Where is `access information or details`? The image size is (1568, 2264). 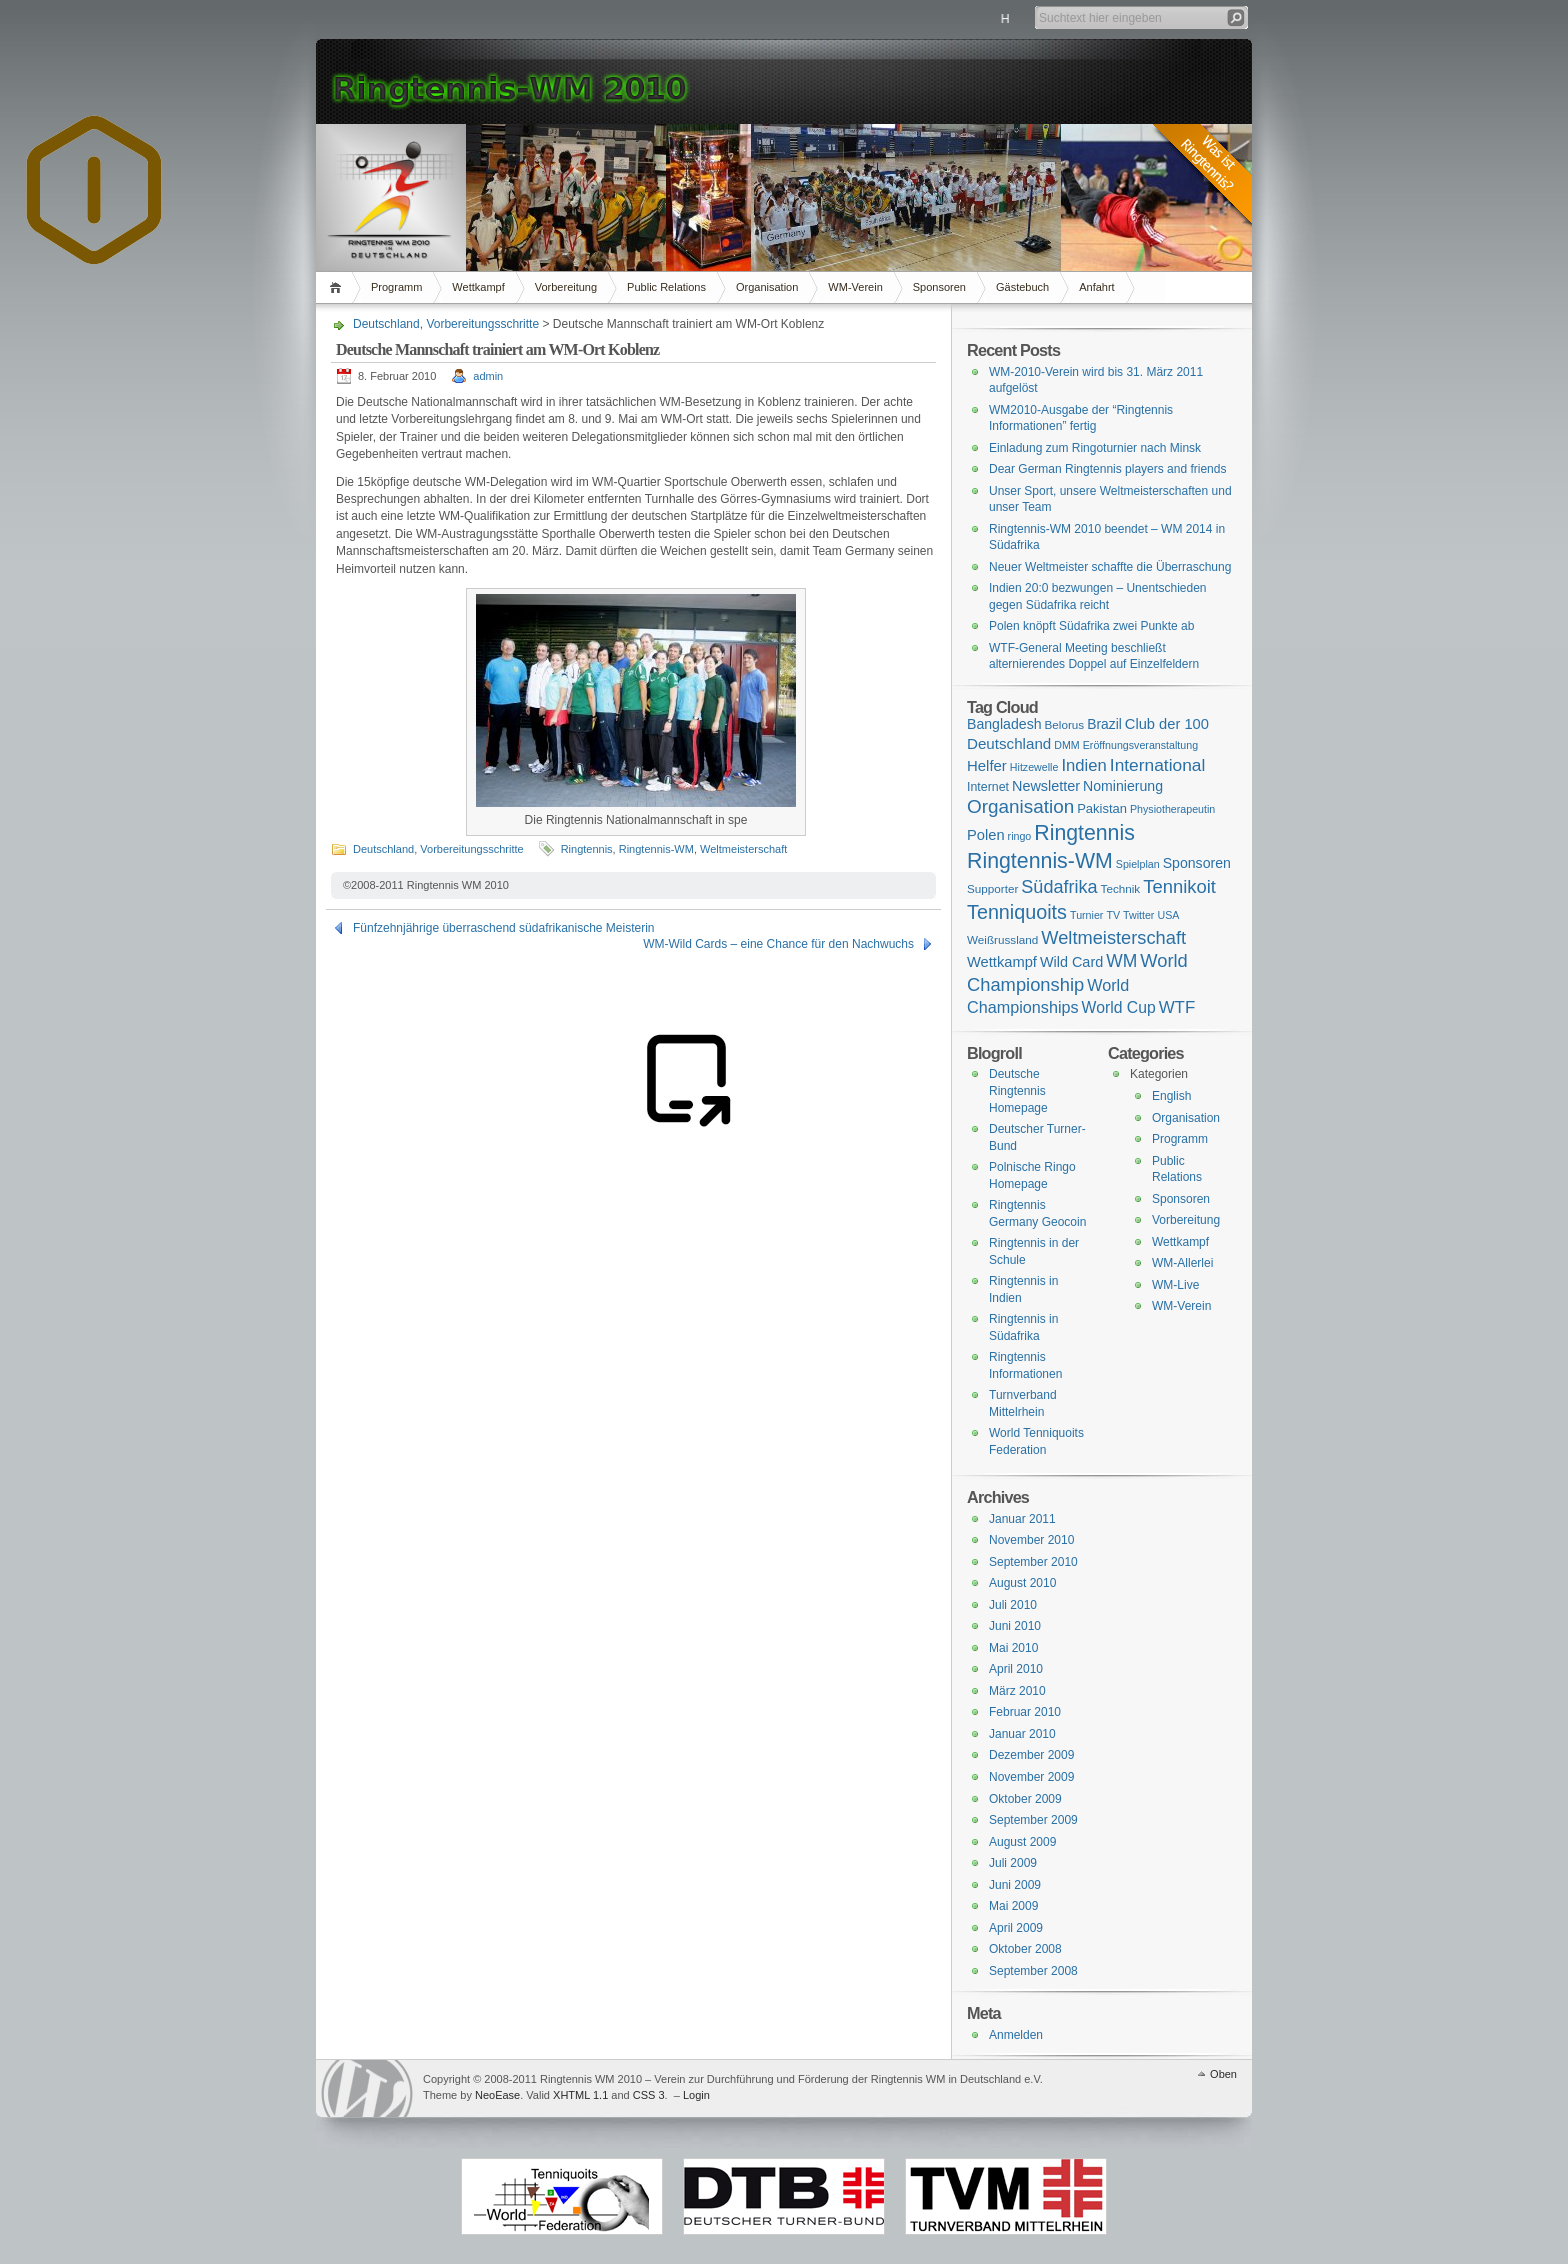 access information or details is located at coordinates (94, 190).